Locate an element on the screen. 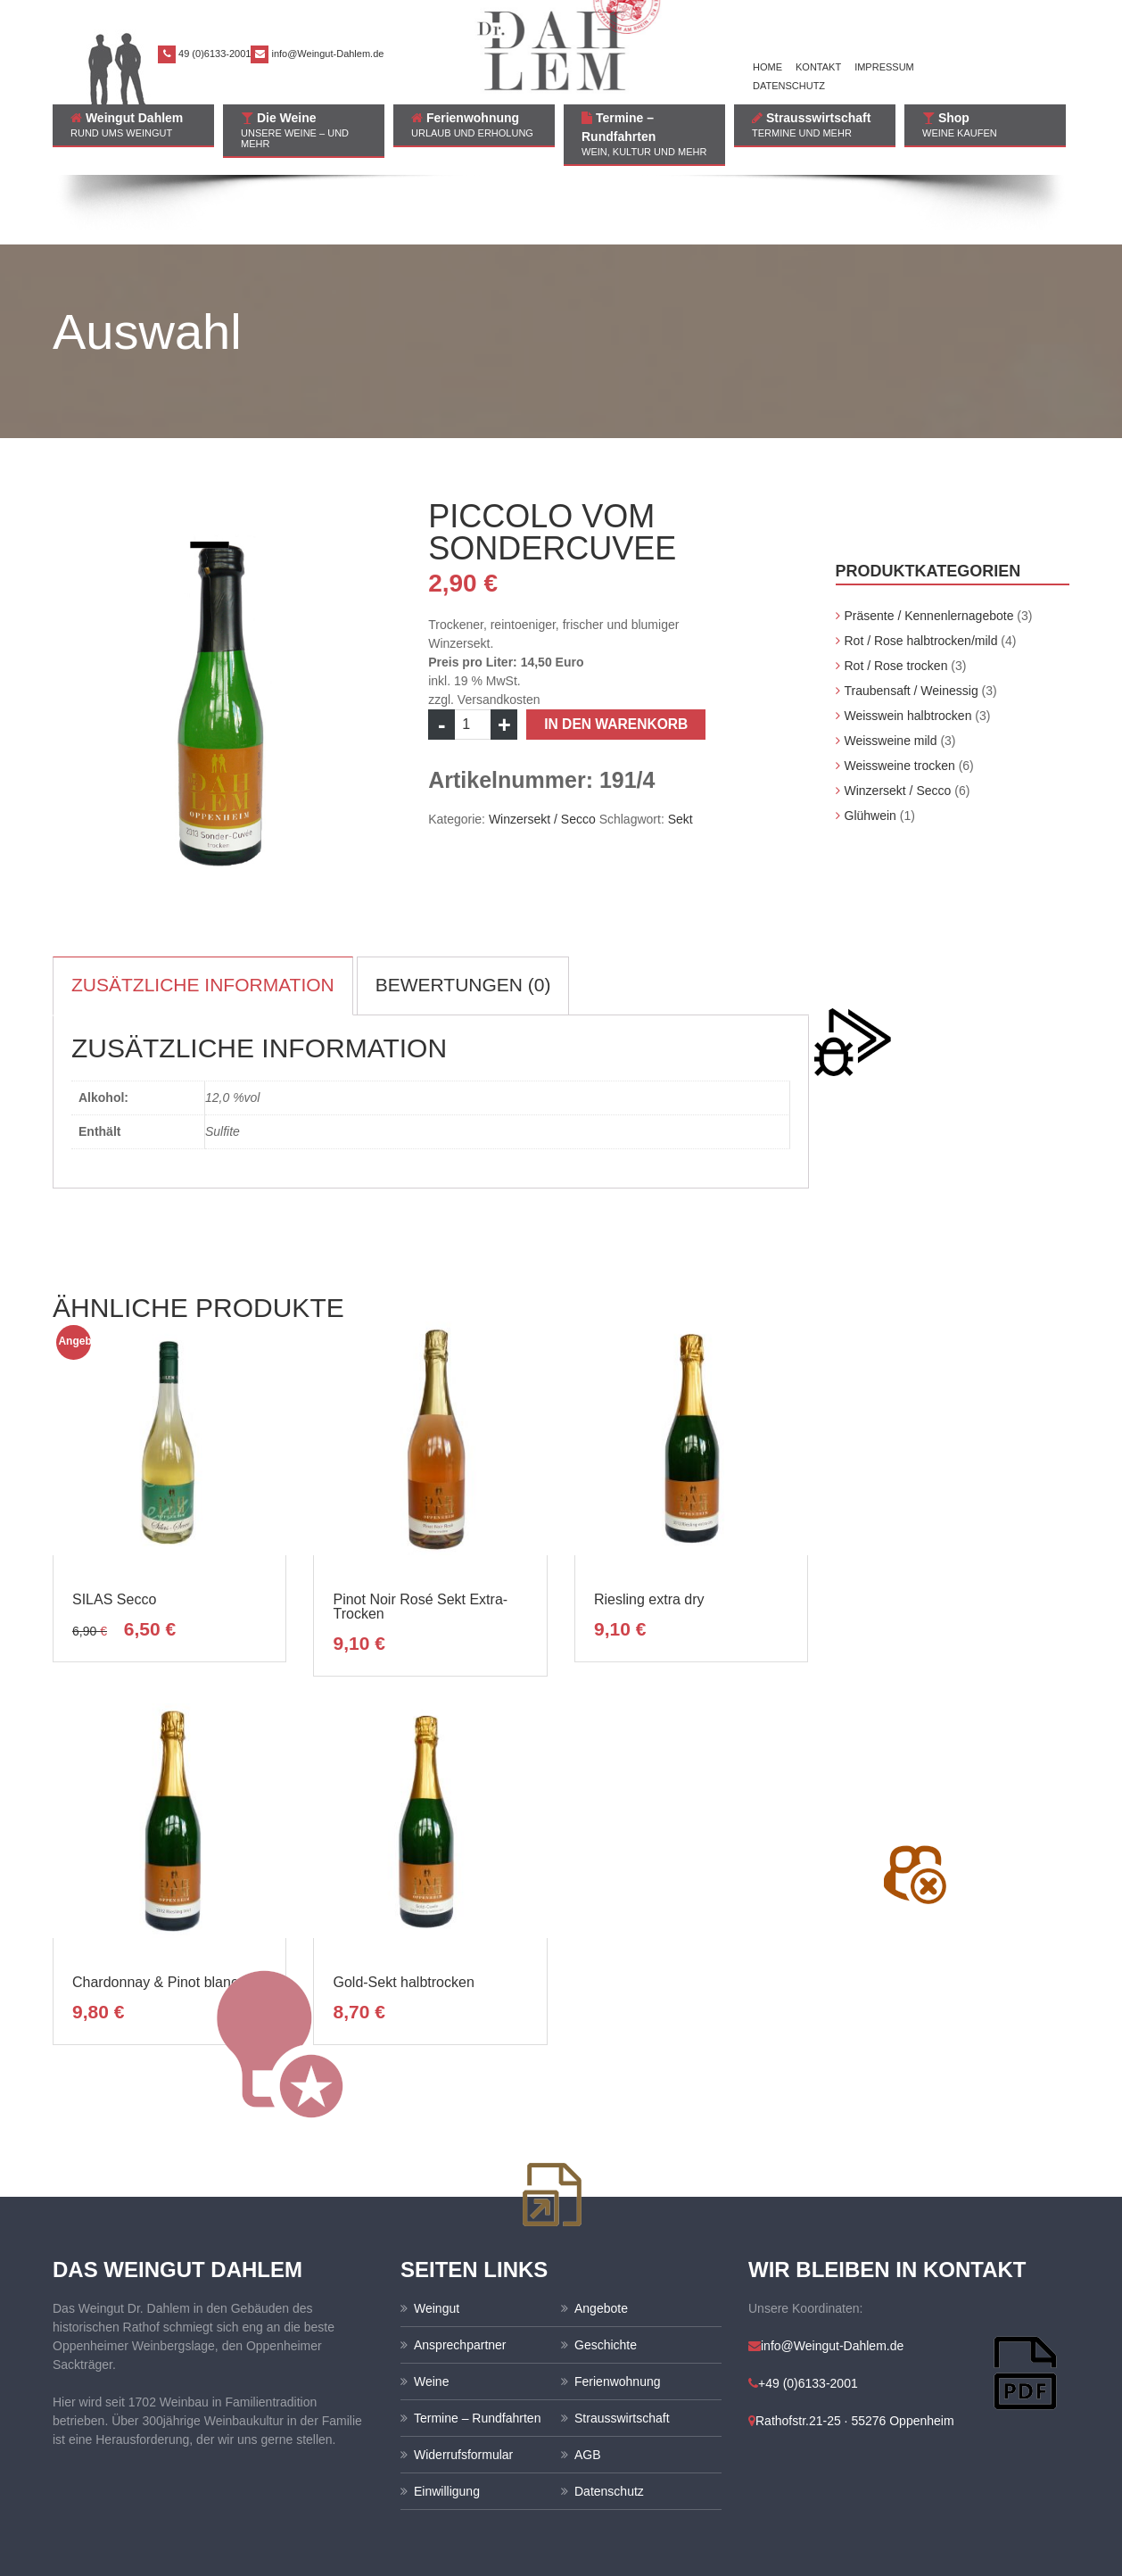 Image resolution: width=1122 pixels, height=2576 pixels. apply suggested quick fix automatically is located at coordinates (269, 2044).